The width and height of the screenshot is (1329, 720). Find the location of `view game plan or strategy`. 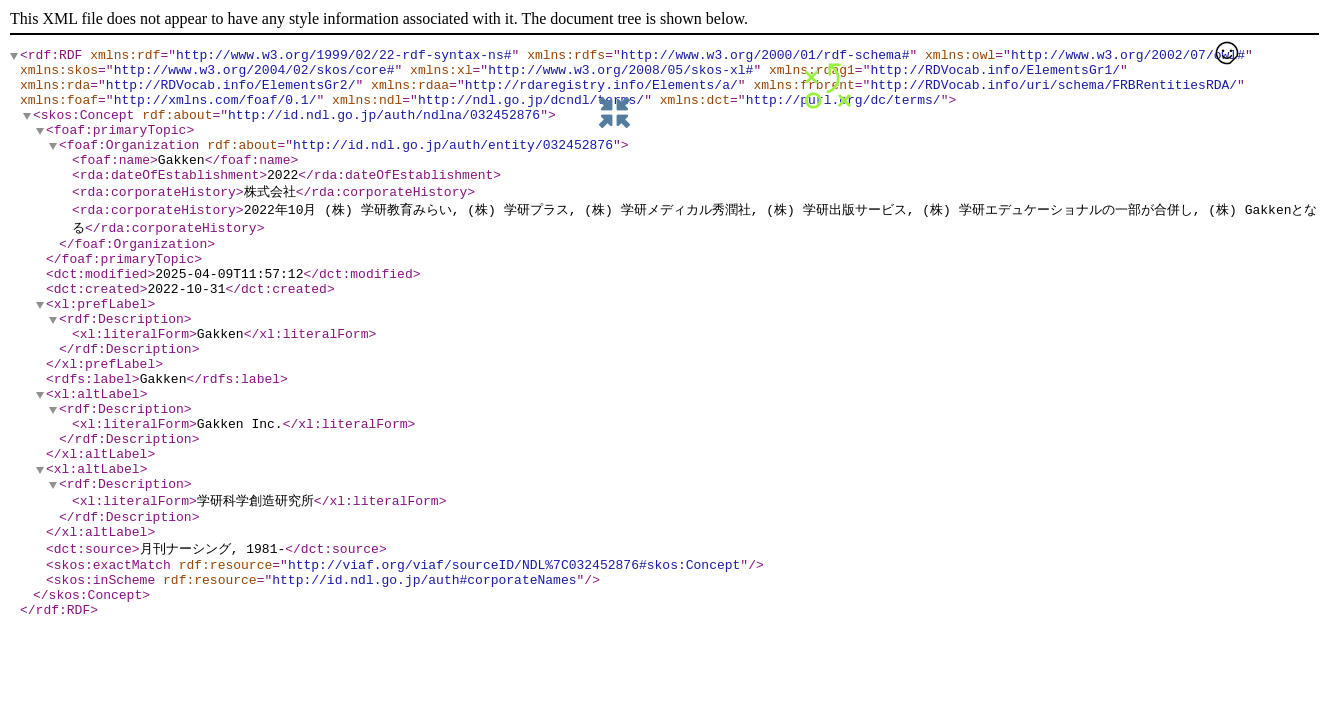

view game plan or strategy is located at coordinates (826, 86).